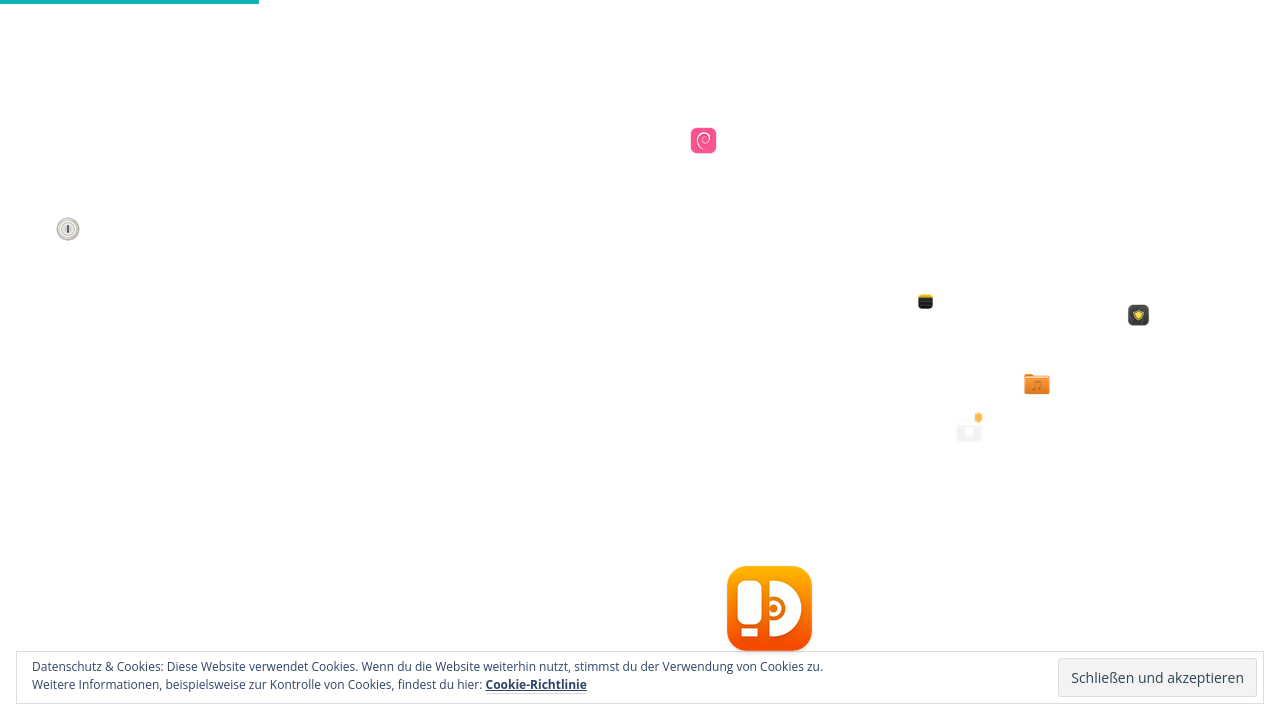 The image size is (1280, 720). I want to click on open the passwords app, so click(68, 229).